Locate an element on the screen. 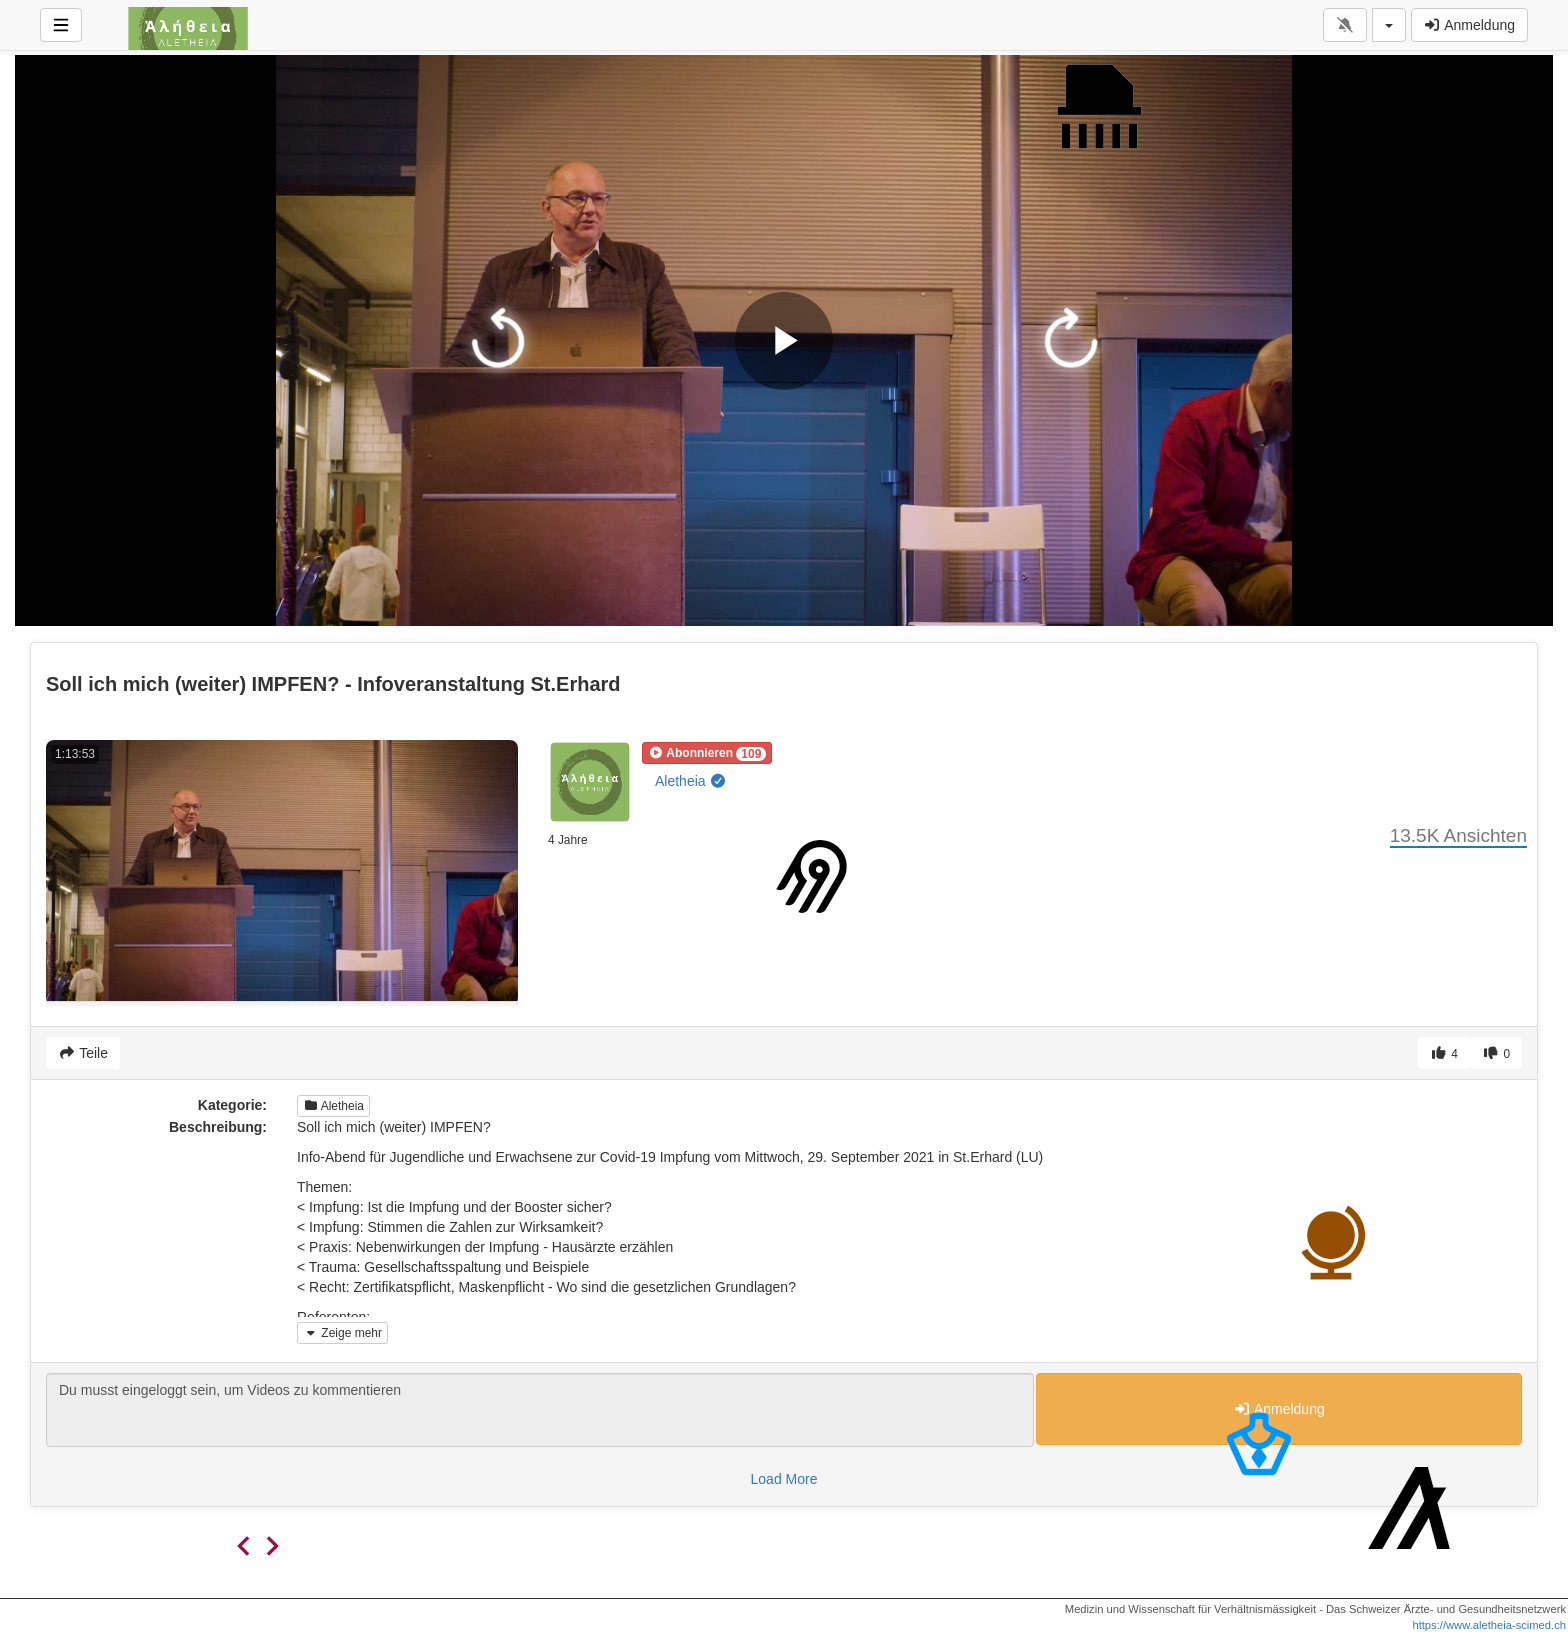 This screenshot has height=1645, width=1568. airbyte logo - a data integration platform is located at coordinates (811, 876).